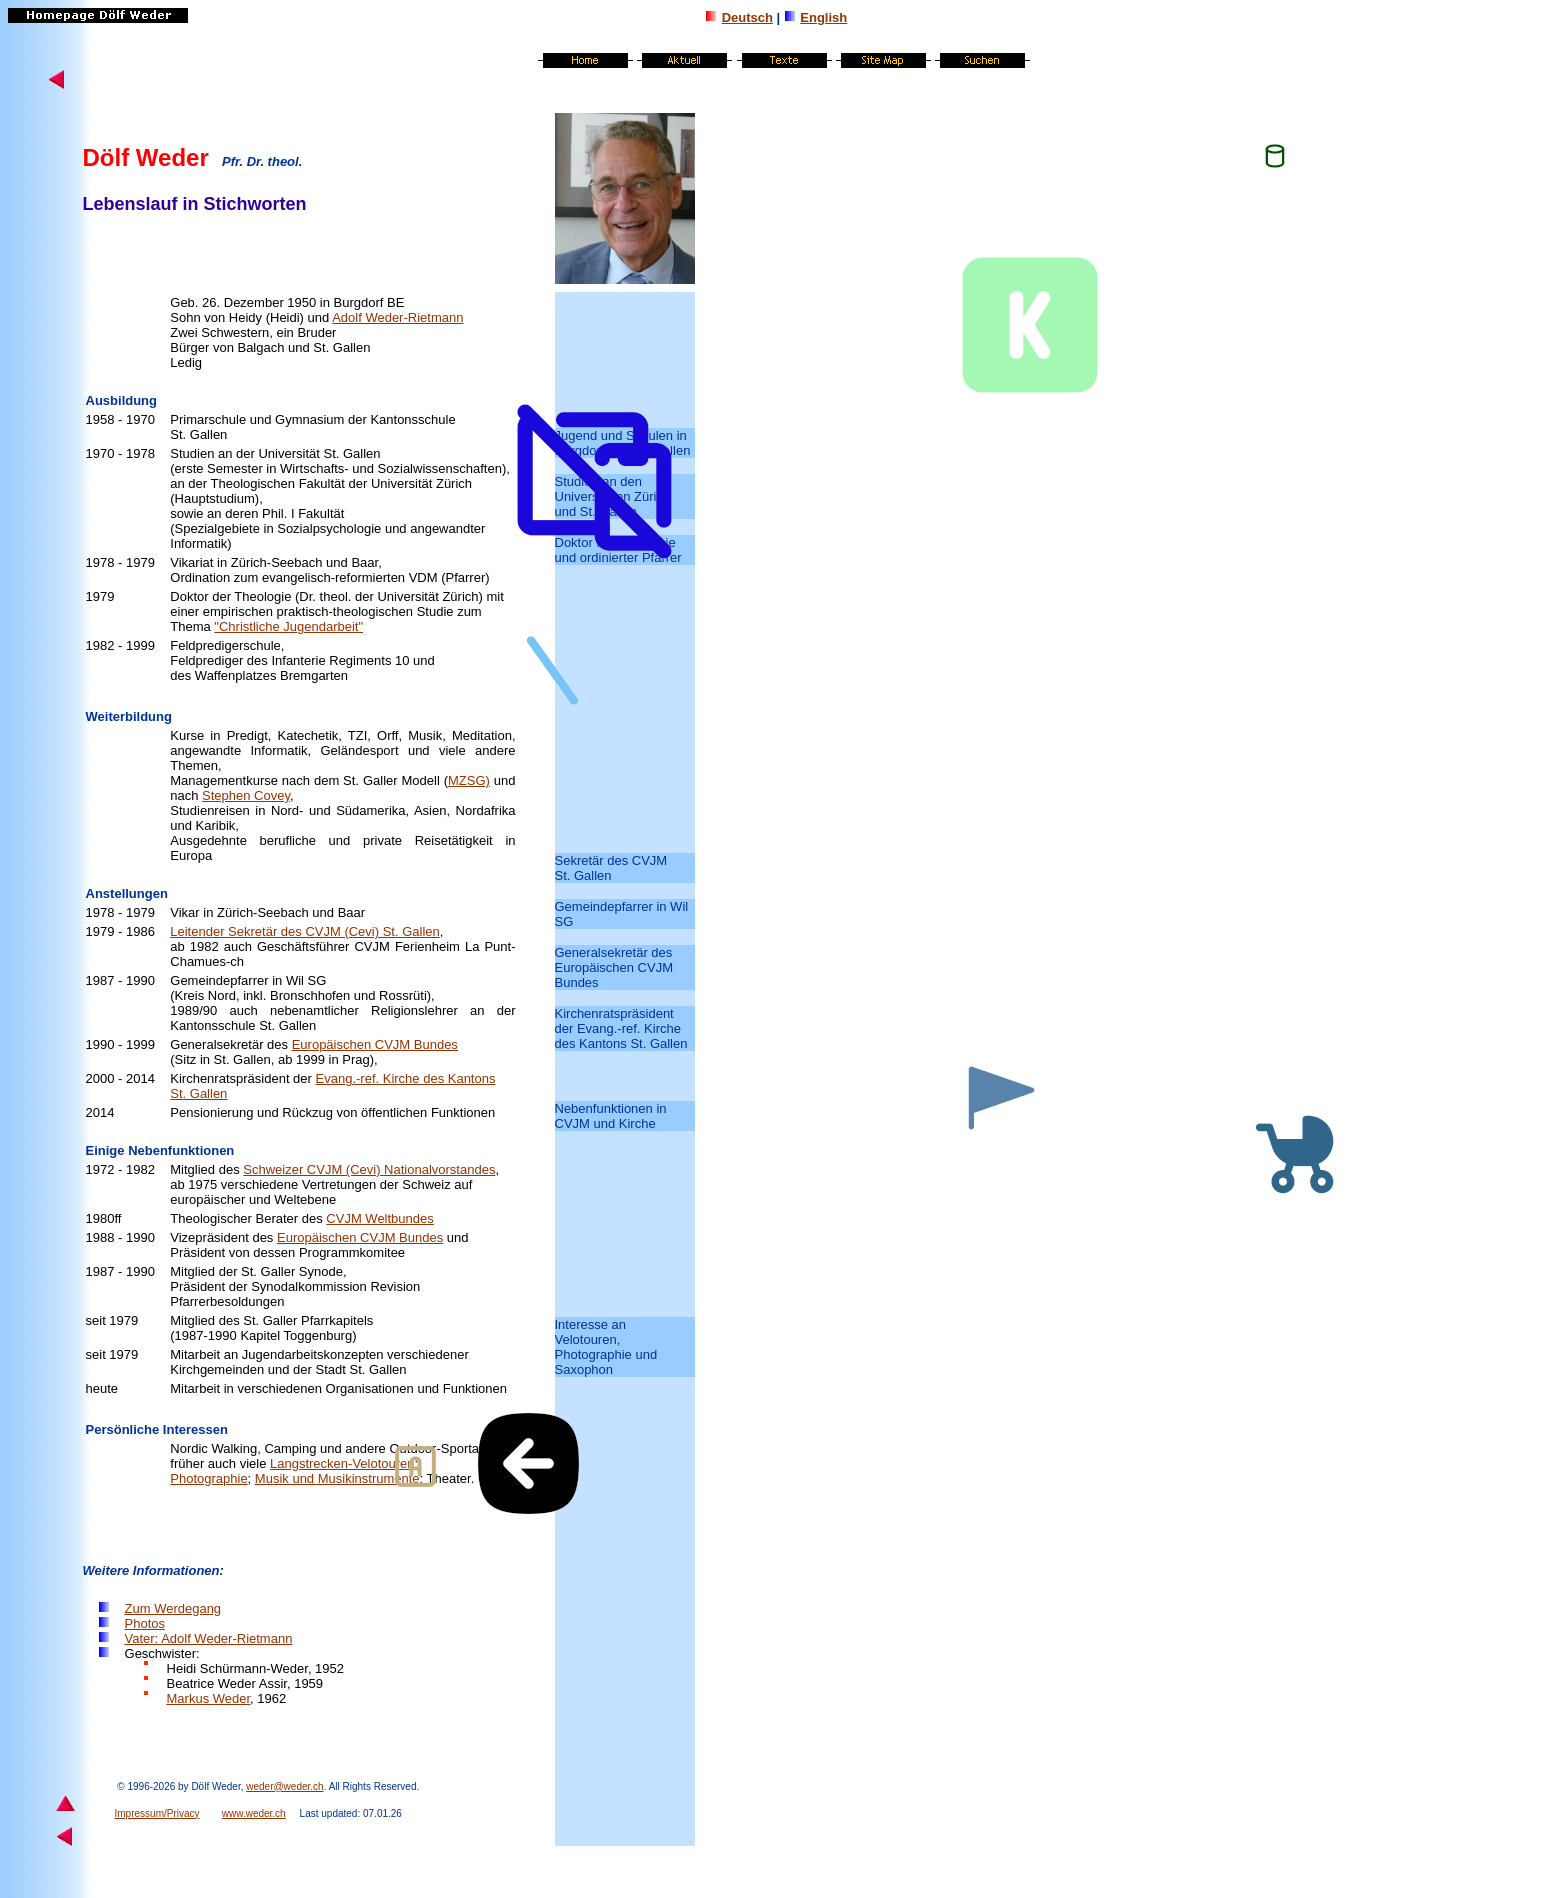  Describe the element at coordinates (995, 1098) in the screenshot. I see `flag or bookmark an item for later` at that location.